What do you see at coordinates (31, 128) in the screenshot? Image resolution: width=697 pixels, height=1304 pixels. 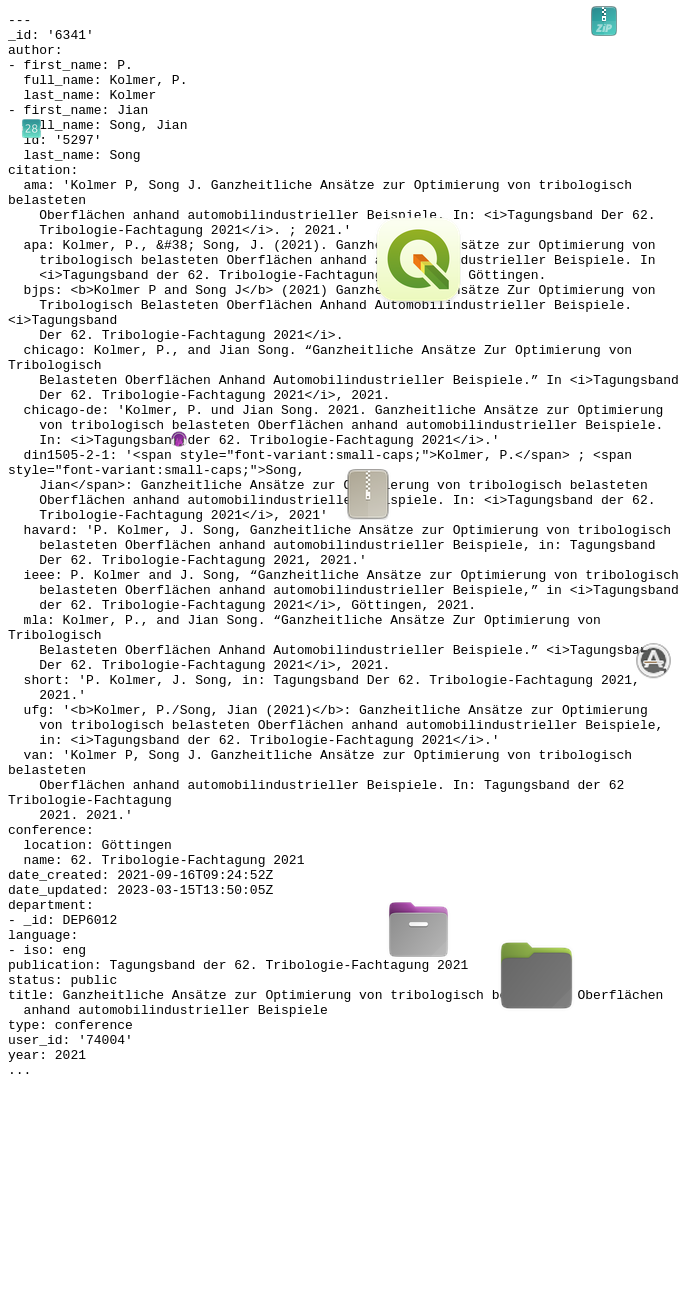 I see `open the GNOME calendar application` at bounding box center [31, 128].